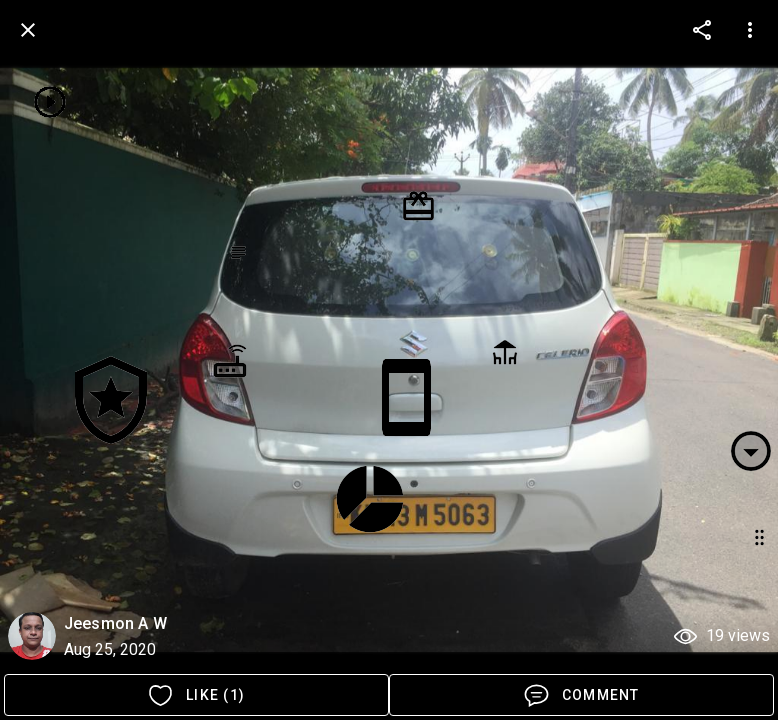 The height and width of the screenshot is (720, 778). I want to click on access outdoor or patio settings, so click(505, 352).